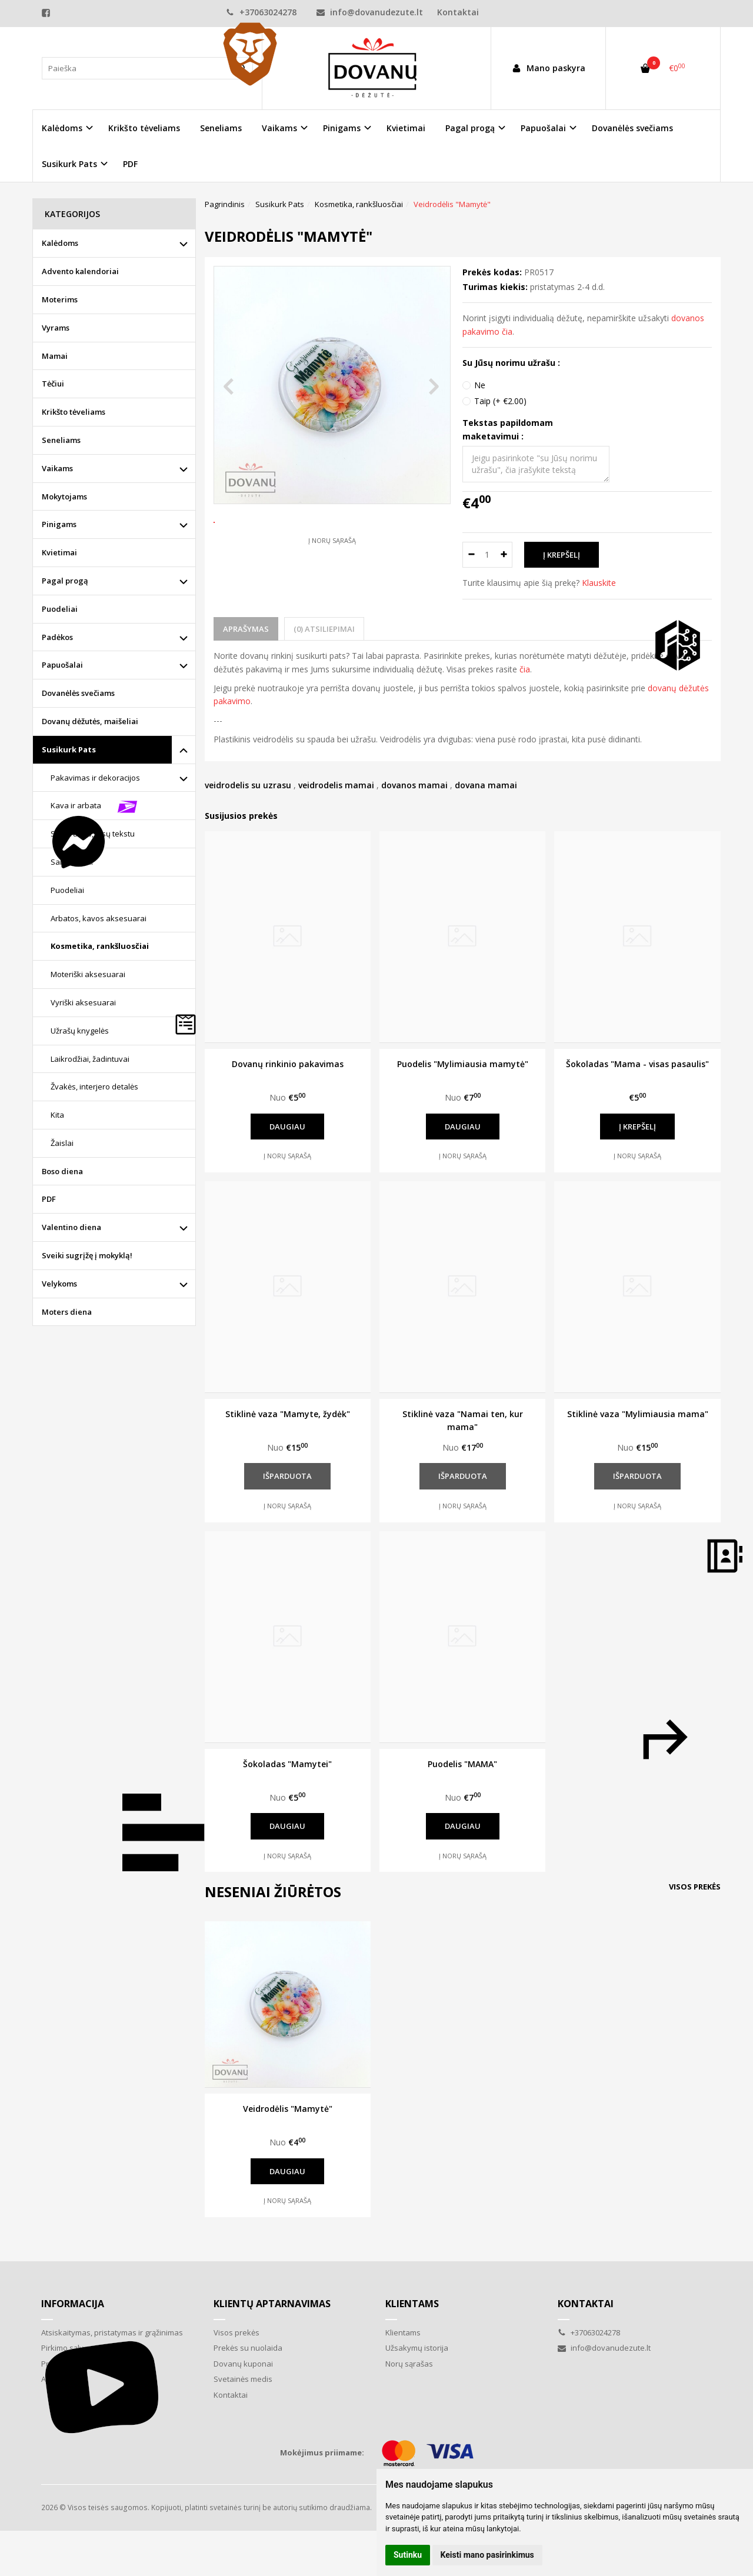 The width and height of the screenshot is (753, 2576). I want to click on united states postal service logo, so click(127, 807).